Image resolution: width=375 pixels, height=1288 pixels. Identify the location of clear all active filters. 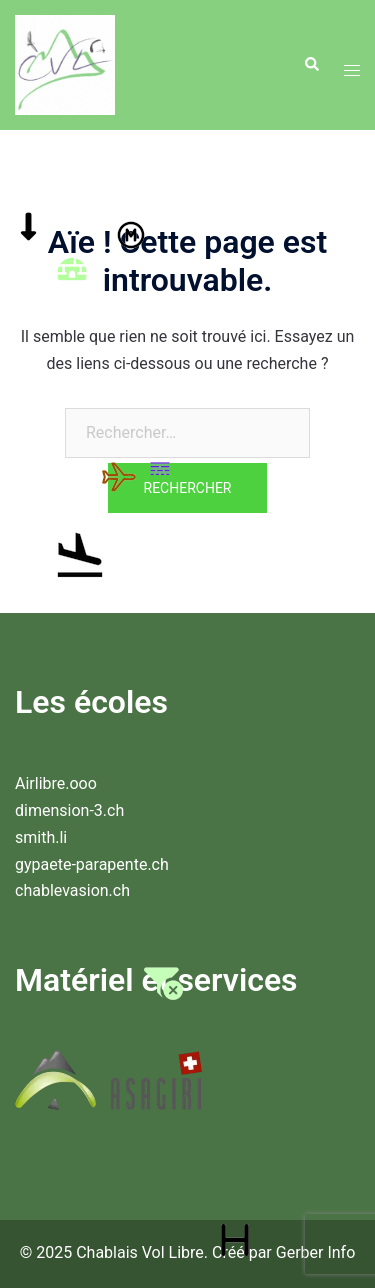
(163, 980).